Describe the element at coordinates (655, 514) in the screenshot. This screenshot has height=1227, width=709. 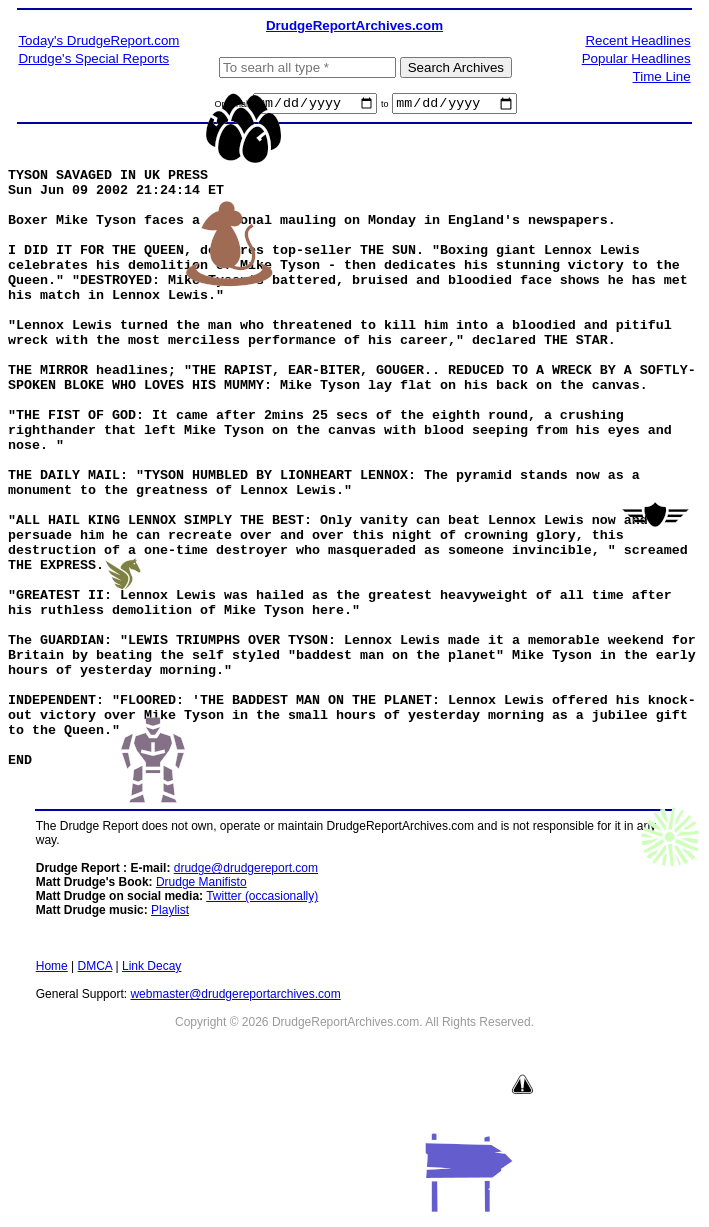
I see `air force or military aviation badge` at that location.